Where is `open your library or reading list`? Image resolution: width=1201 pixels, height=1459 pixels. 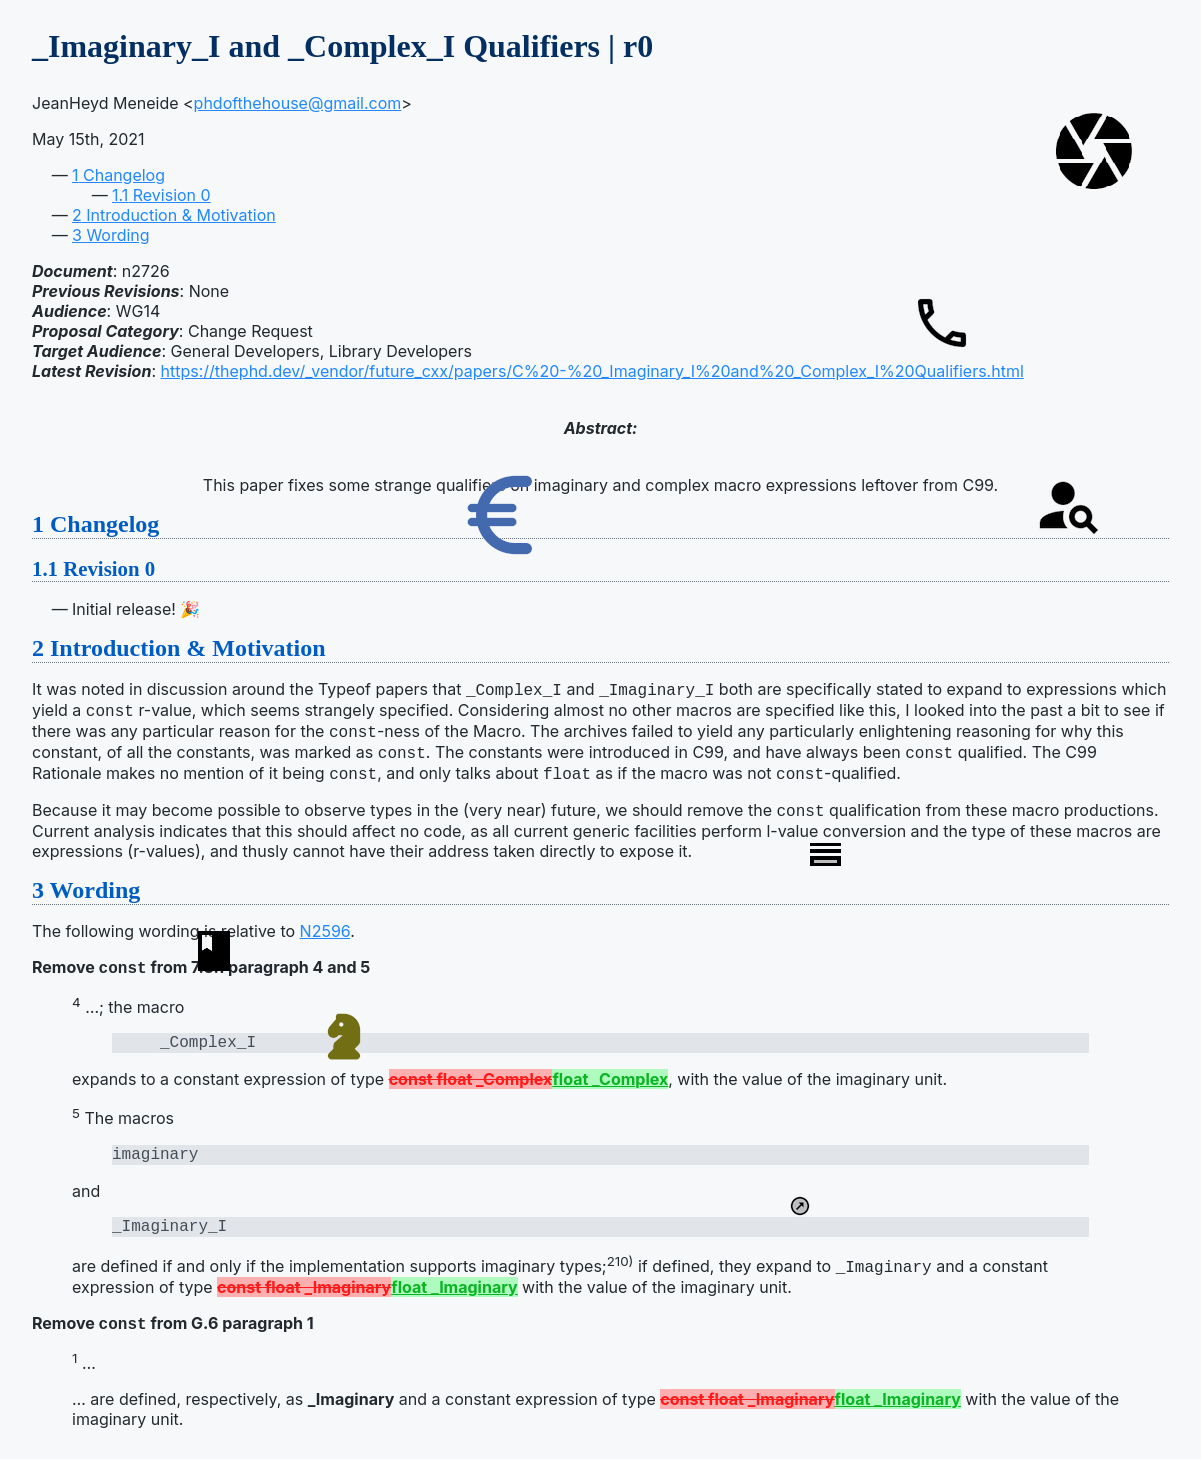 open your library or reading list is located at coordinates (214, 951).